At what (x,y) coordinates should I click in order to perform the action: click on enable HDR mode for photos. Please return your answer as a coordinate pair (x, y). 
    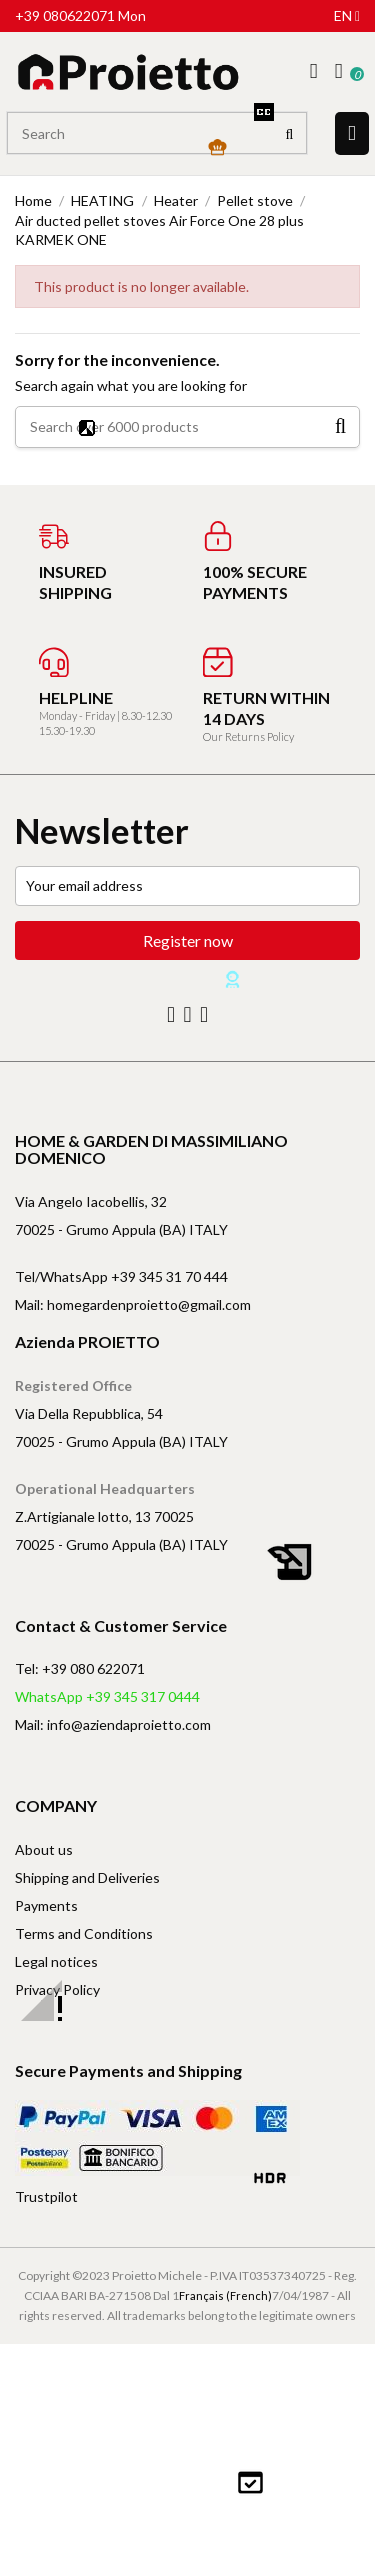
    Looking at the image, I should click on (270, 2178).